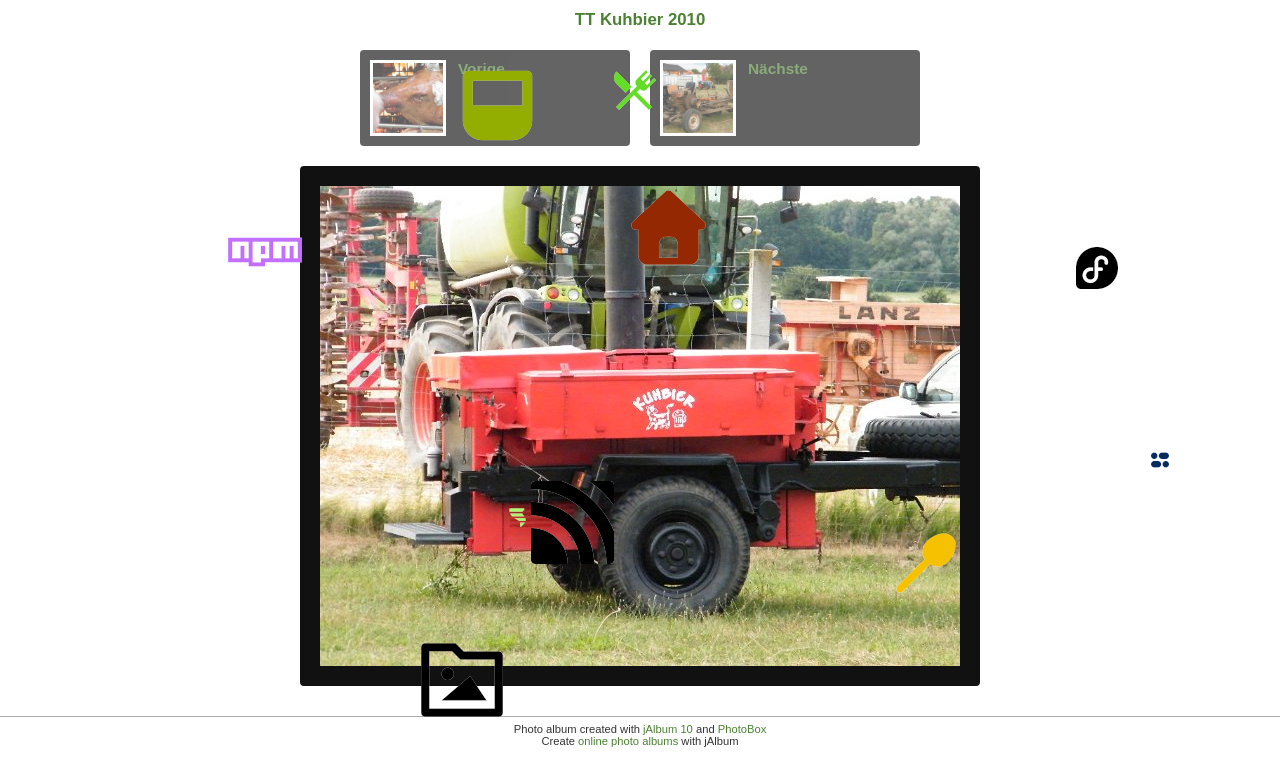  I want to click on MQTT protocol or messaging service integration, so click(572, 522).